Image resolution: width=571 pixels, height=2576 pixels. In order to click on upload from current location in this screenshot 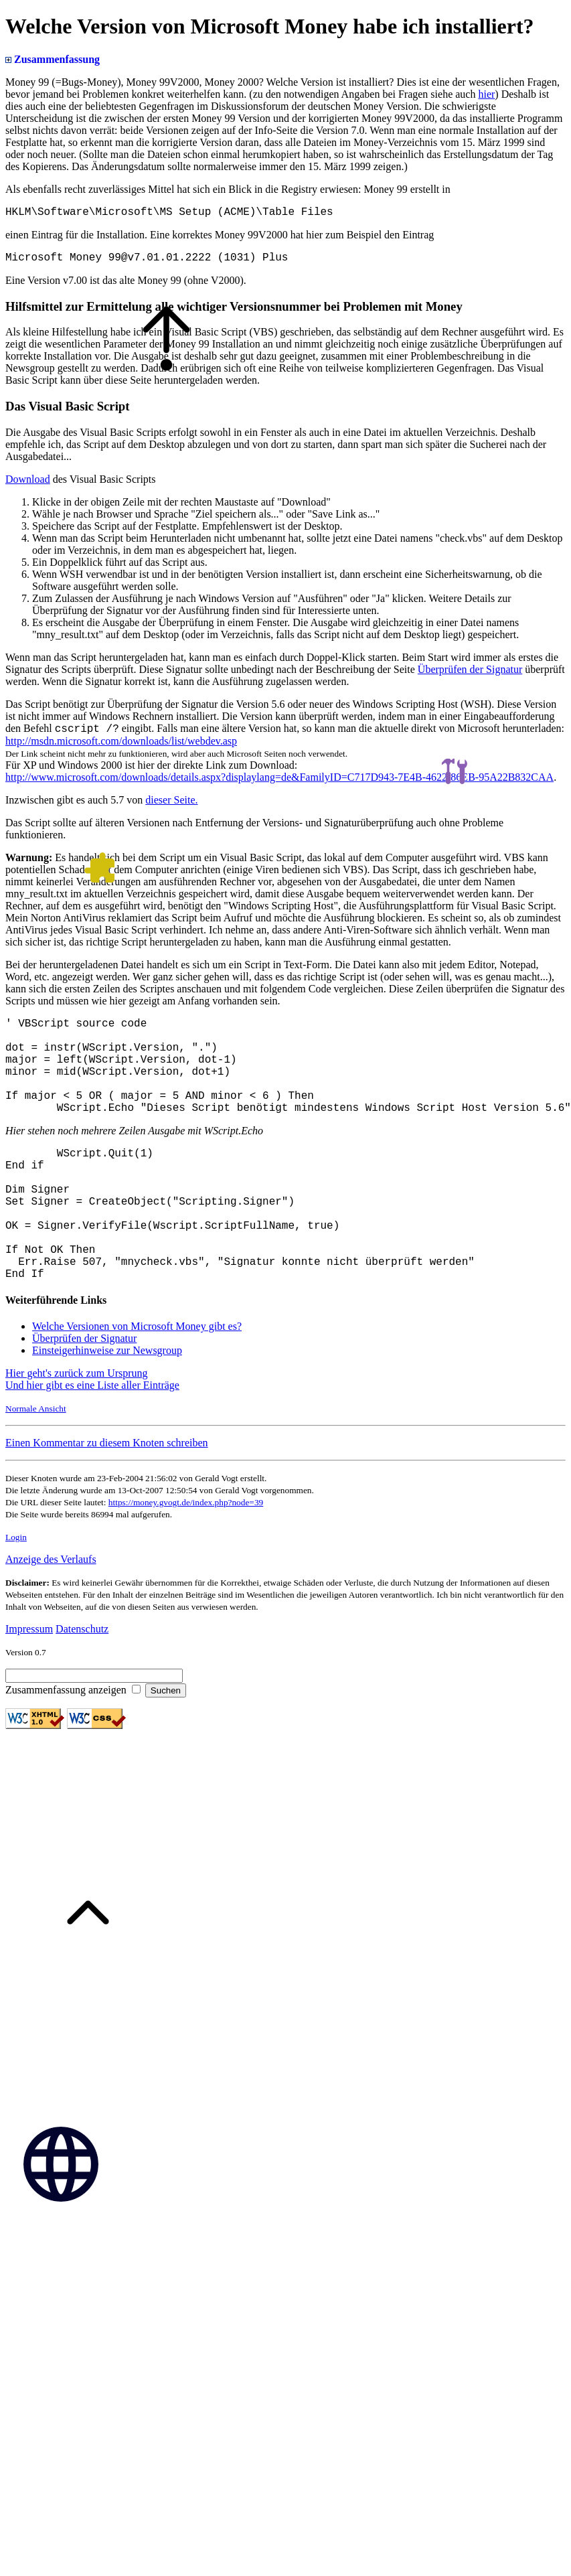, I will do `click(166, 338)`.